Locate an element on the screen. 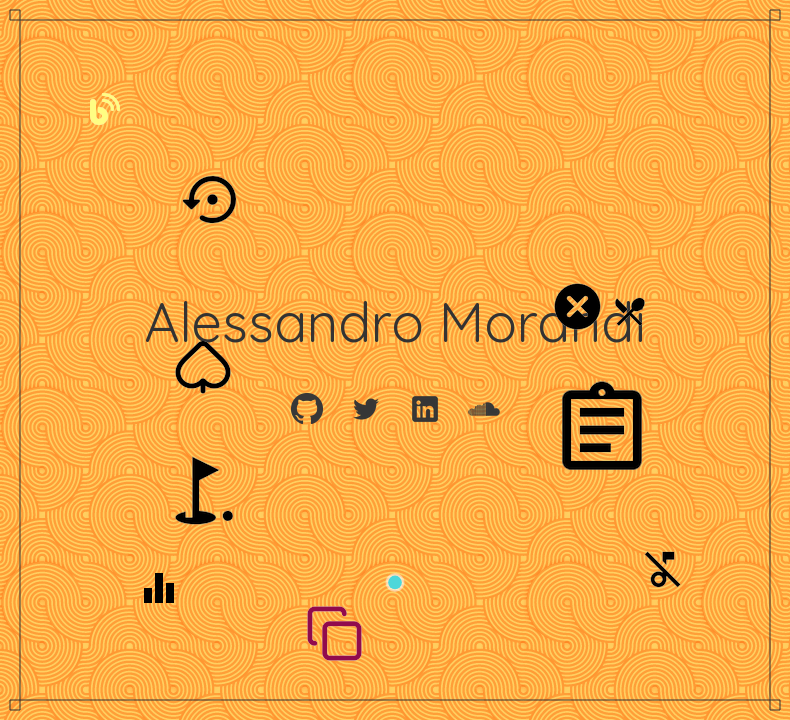 Image resolution: width=790 pixels, height=720 pixels. access blog or publishing platform is located at coordinates (104, 109).